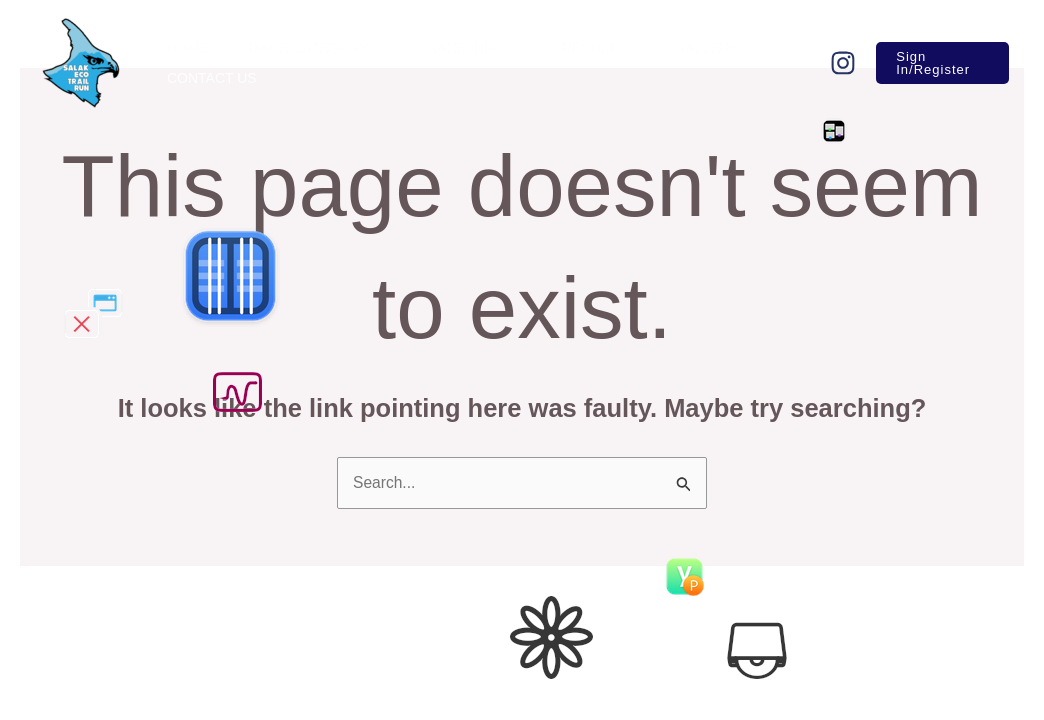  What do you see at coordinates (93, 313) in the screenshot?
I see `disconnect or shut down external display` at bounding box center [93, 313].